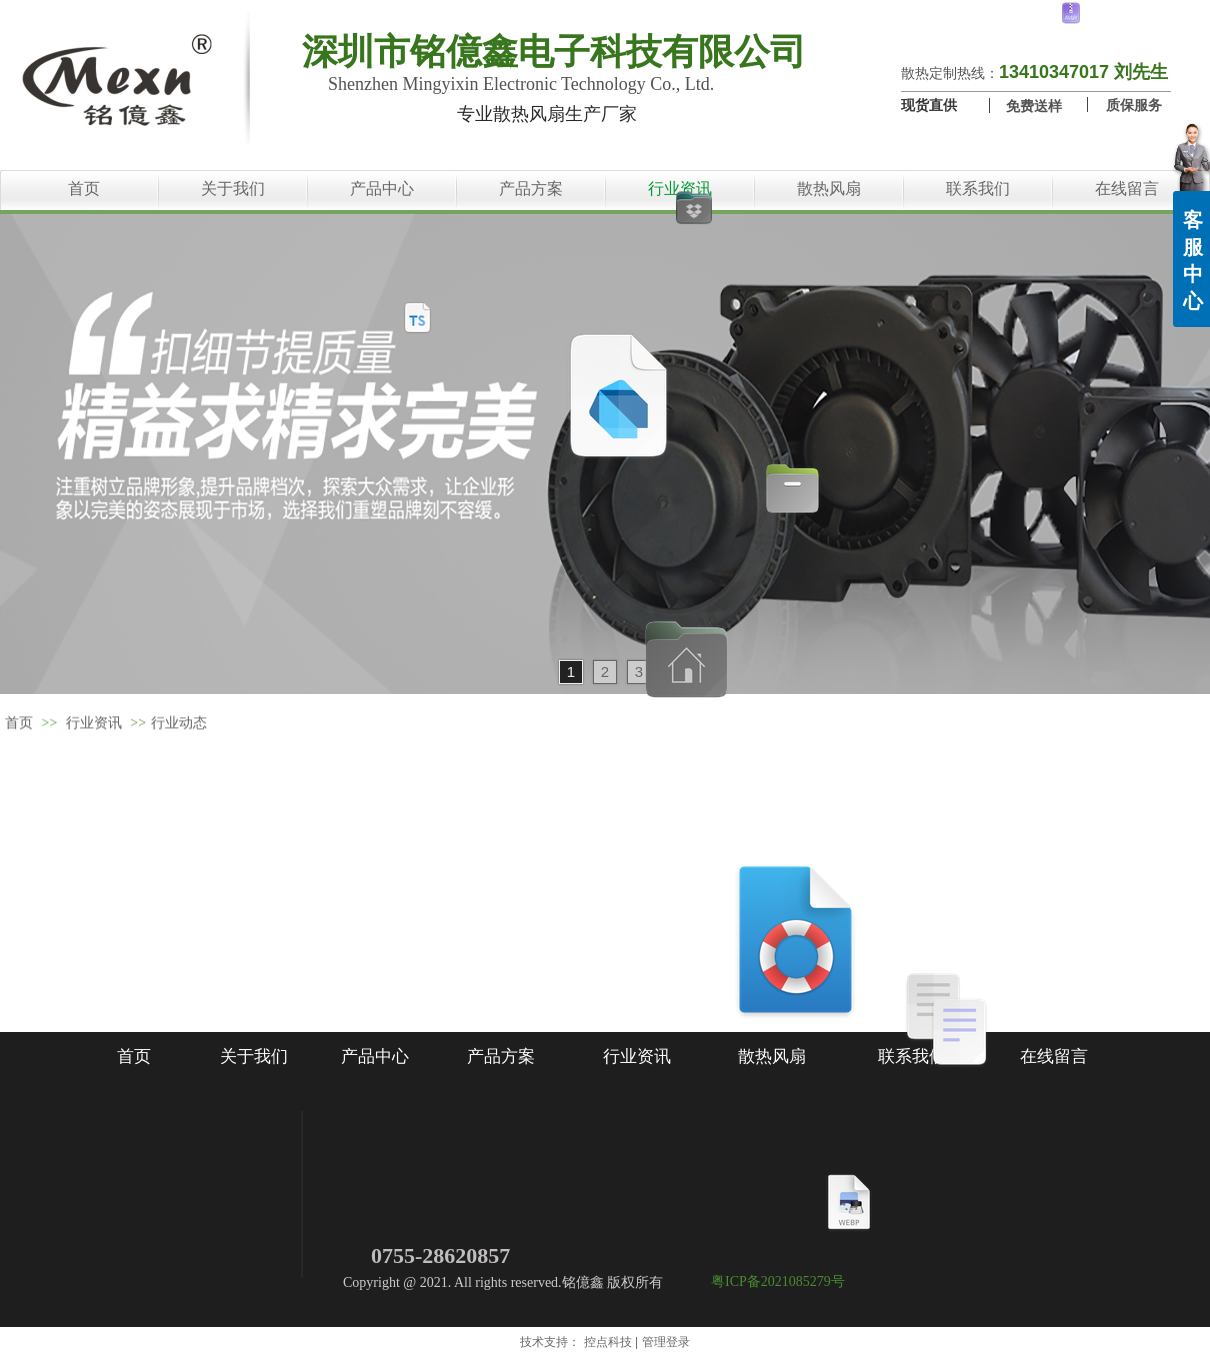  What do you see at coordinates (792, 488) in the screenshot?
I see `open the file manager application` at bounding box center [792, 488].